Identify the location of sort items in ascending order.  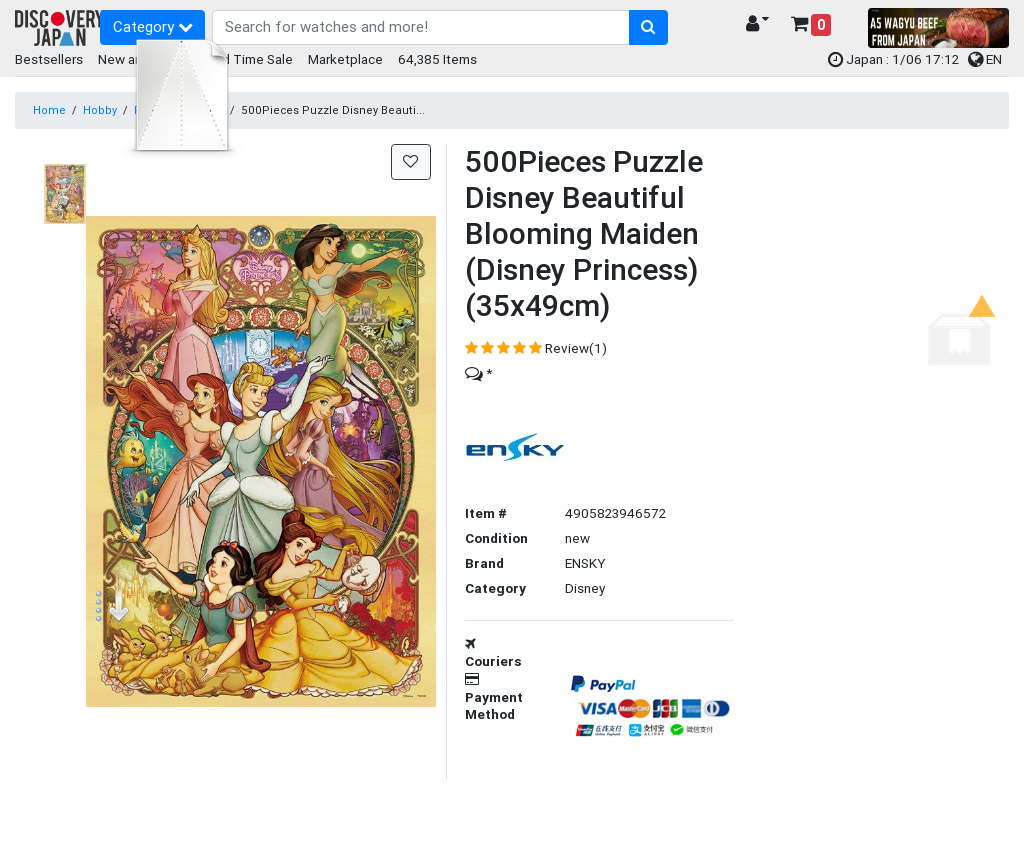
(114, 607).